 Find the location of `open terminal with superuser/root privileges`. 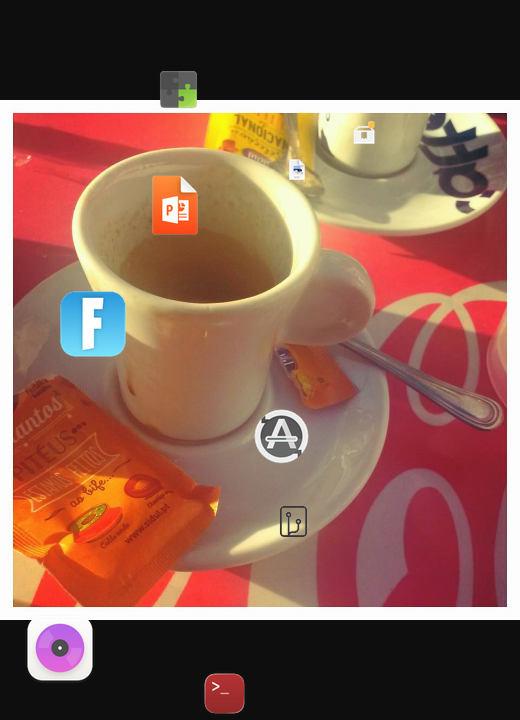

open terminal with superuser/root privileges is located at coordinates (224, 693).